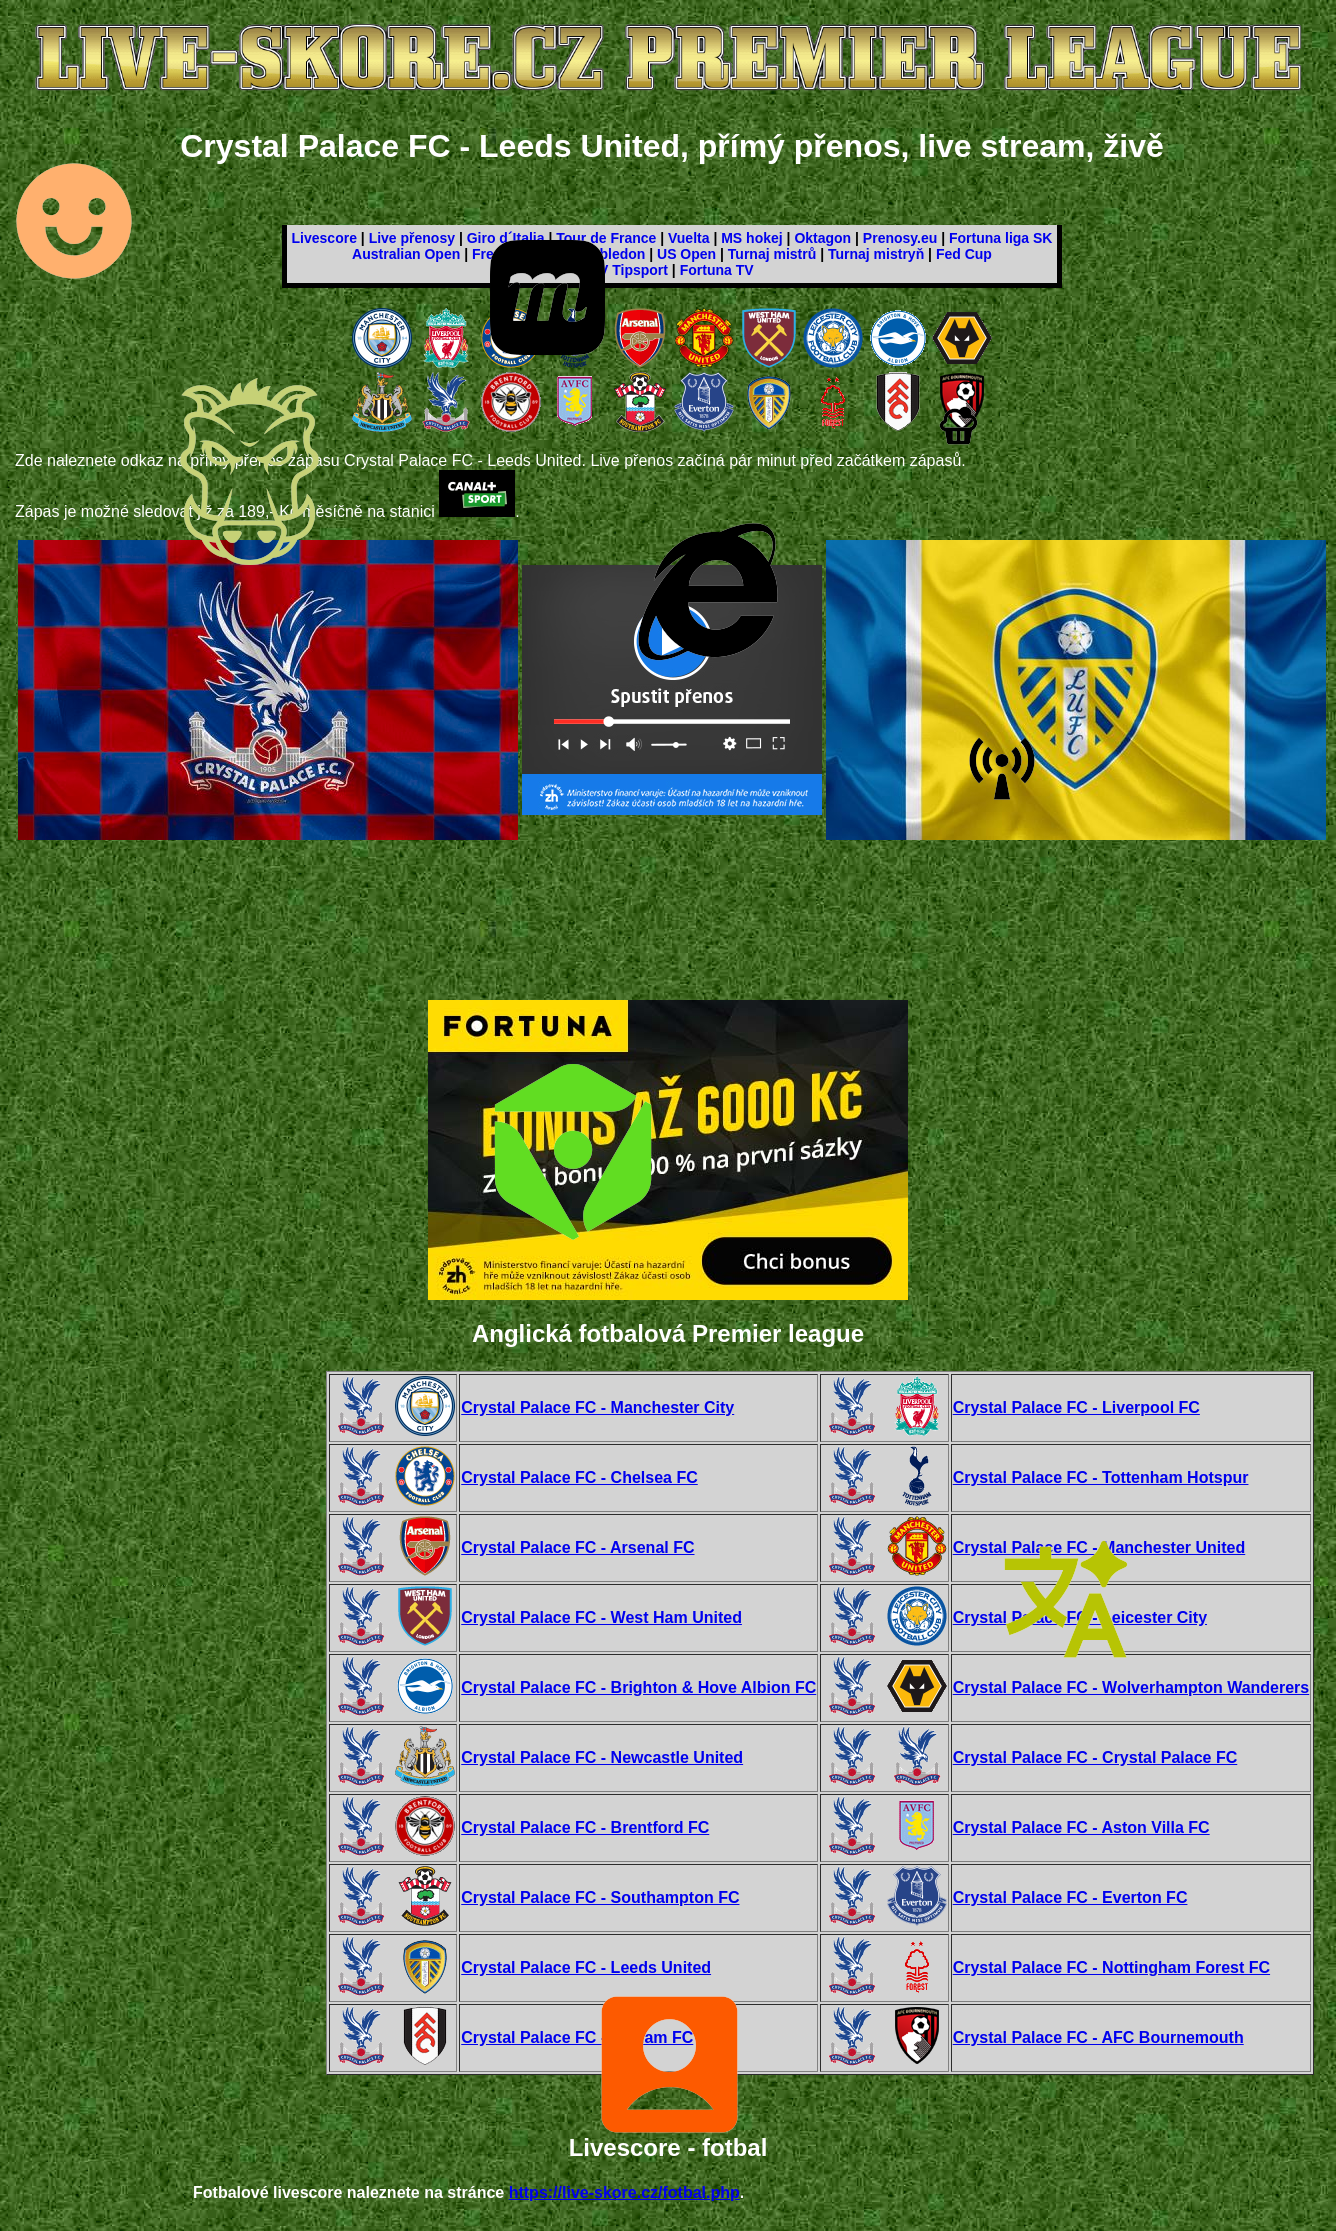 The height and width of the screenshot is (2231, 1336). I want to click on open Internet Explorer browser, so click(711, 594).